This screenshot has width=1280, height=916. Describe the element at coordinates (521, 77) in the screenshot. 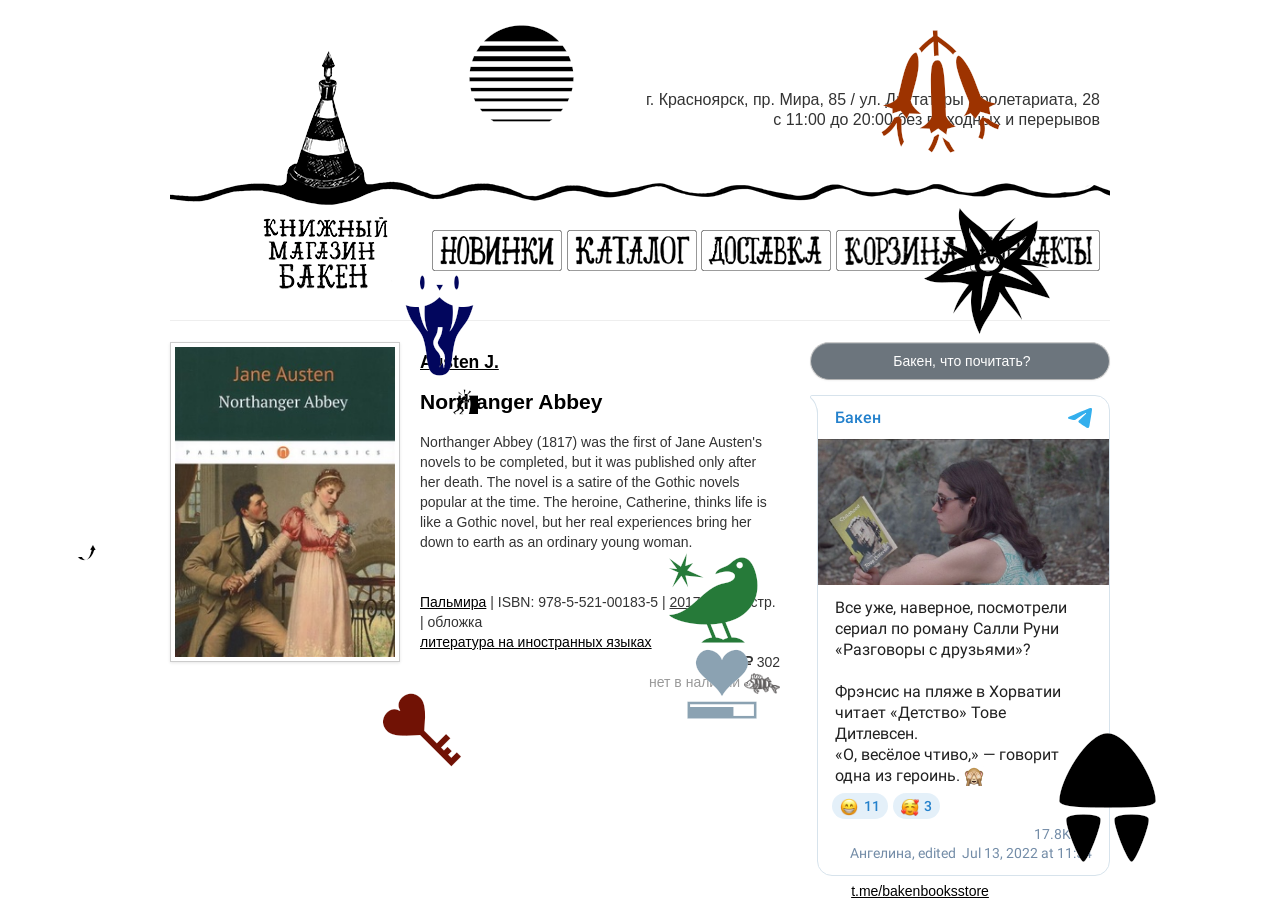

I see `retro or synthwave style sun decoration` at that location.